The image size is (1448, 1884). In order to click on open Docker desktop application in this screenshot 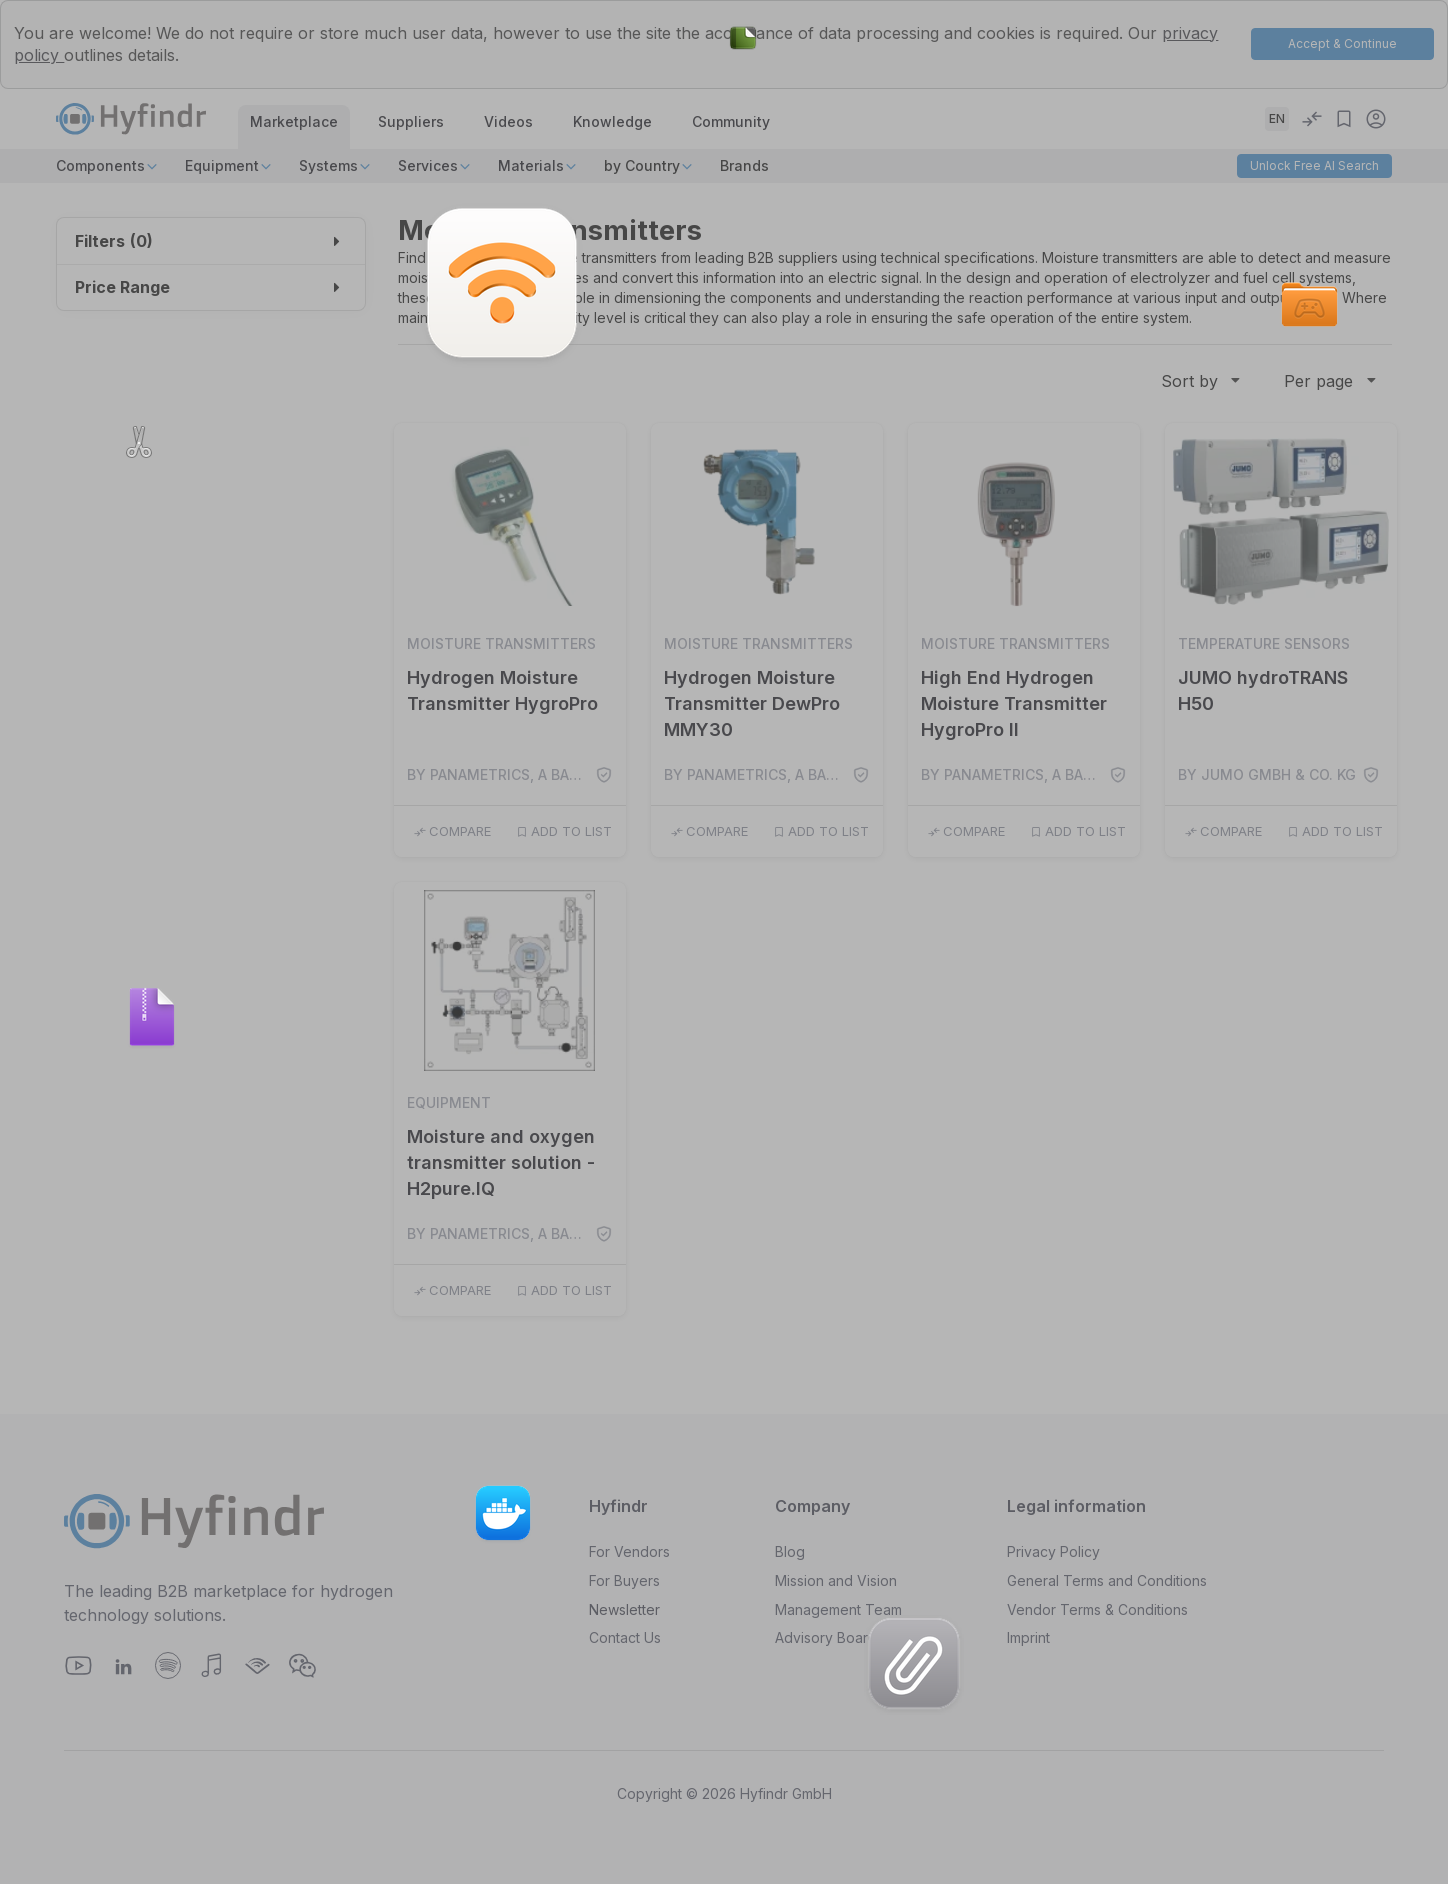, I will do `click(503, 1513)`.